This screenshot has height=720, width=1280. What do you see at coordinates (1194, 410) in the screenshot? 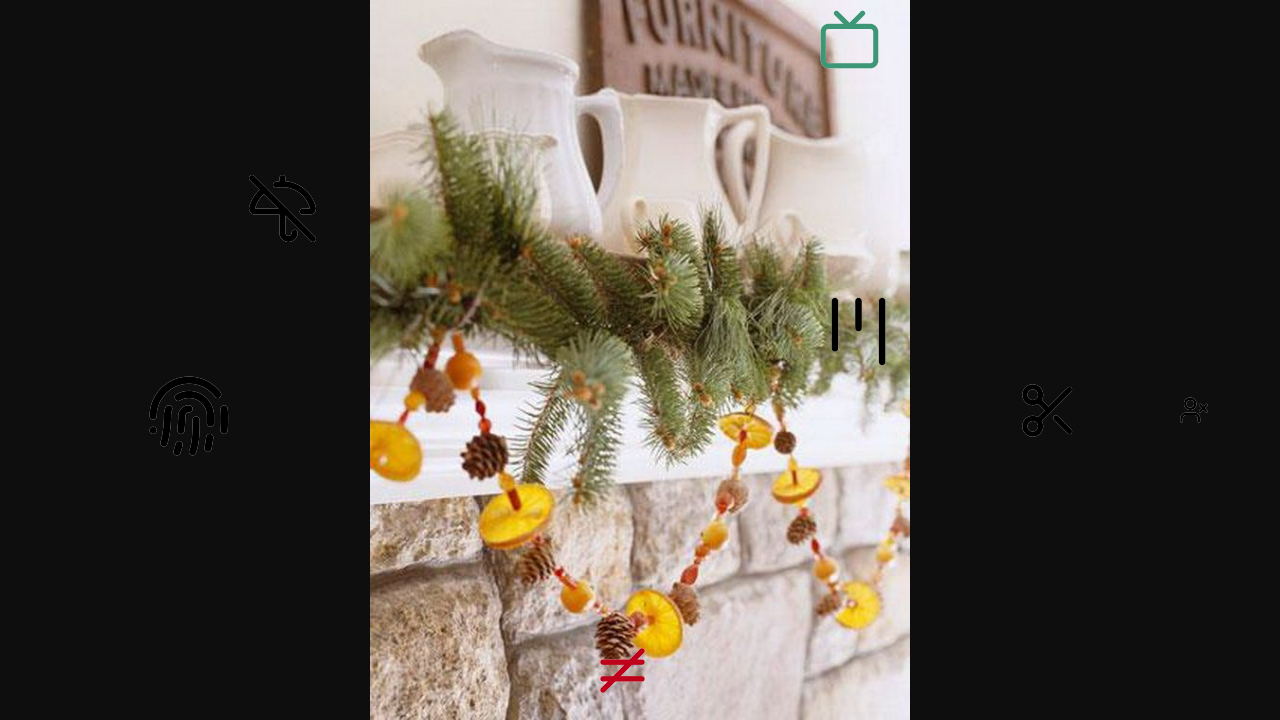
I see `remove a user from your contacts` at bounding box center [1194, 410].